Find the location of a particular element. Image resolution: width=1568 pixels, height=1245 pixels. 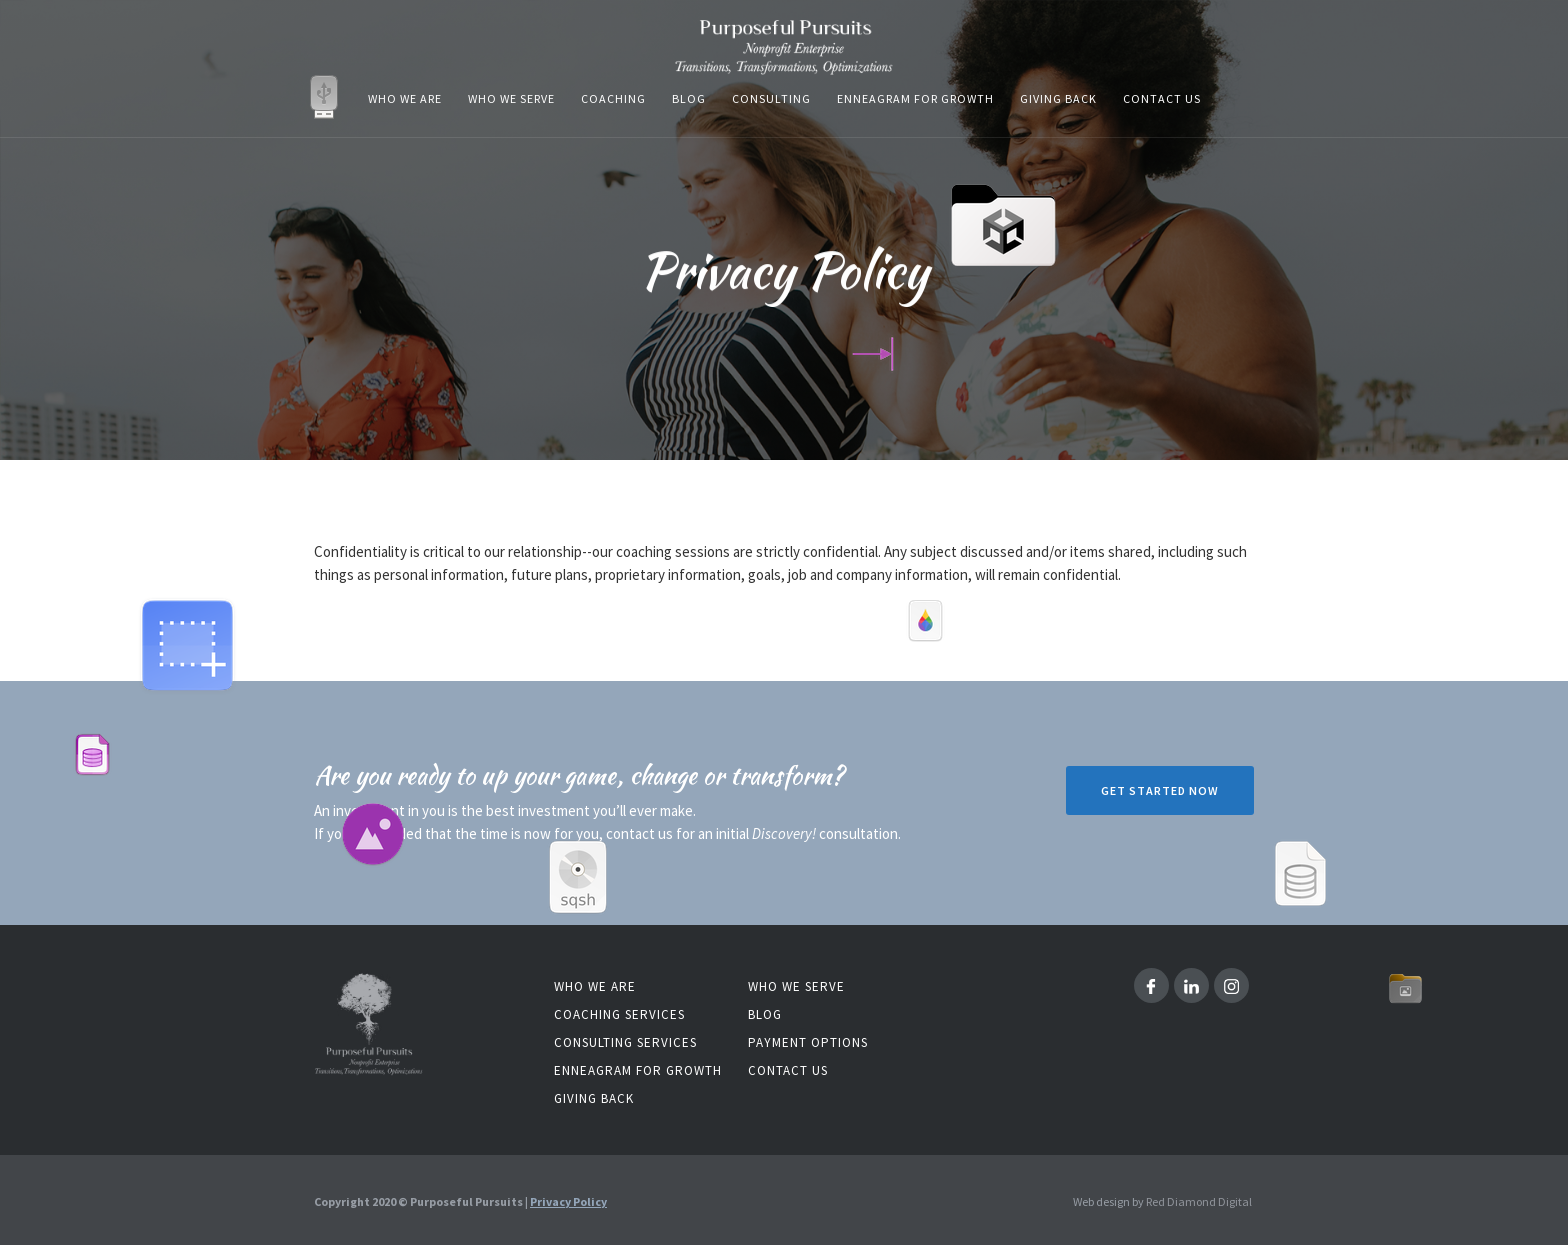

a squashfs compressed filesystem archive file is located at coordinates (578, 877).